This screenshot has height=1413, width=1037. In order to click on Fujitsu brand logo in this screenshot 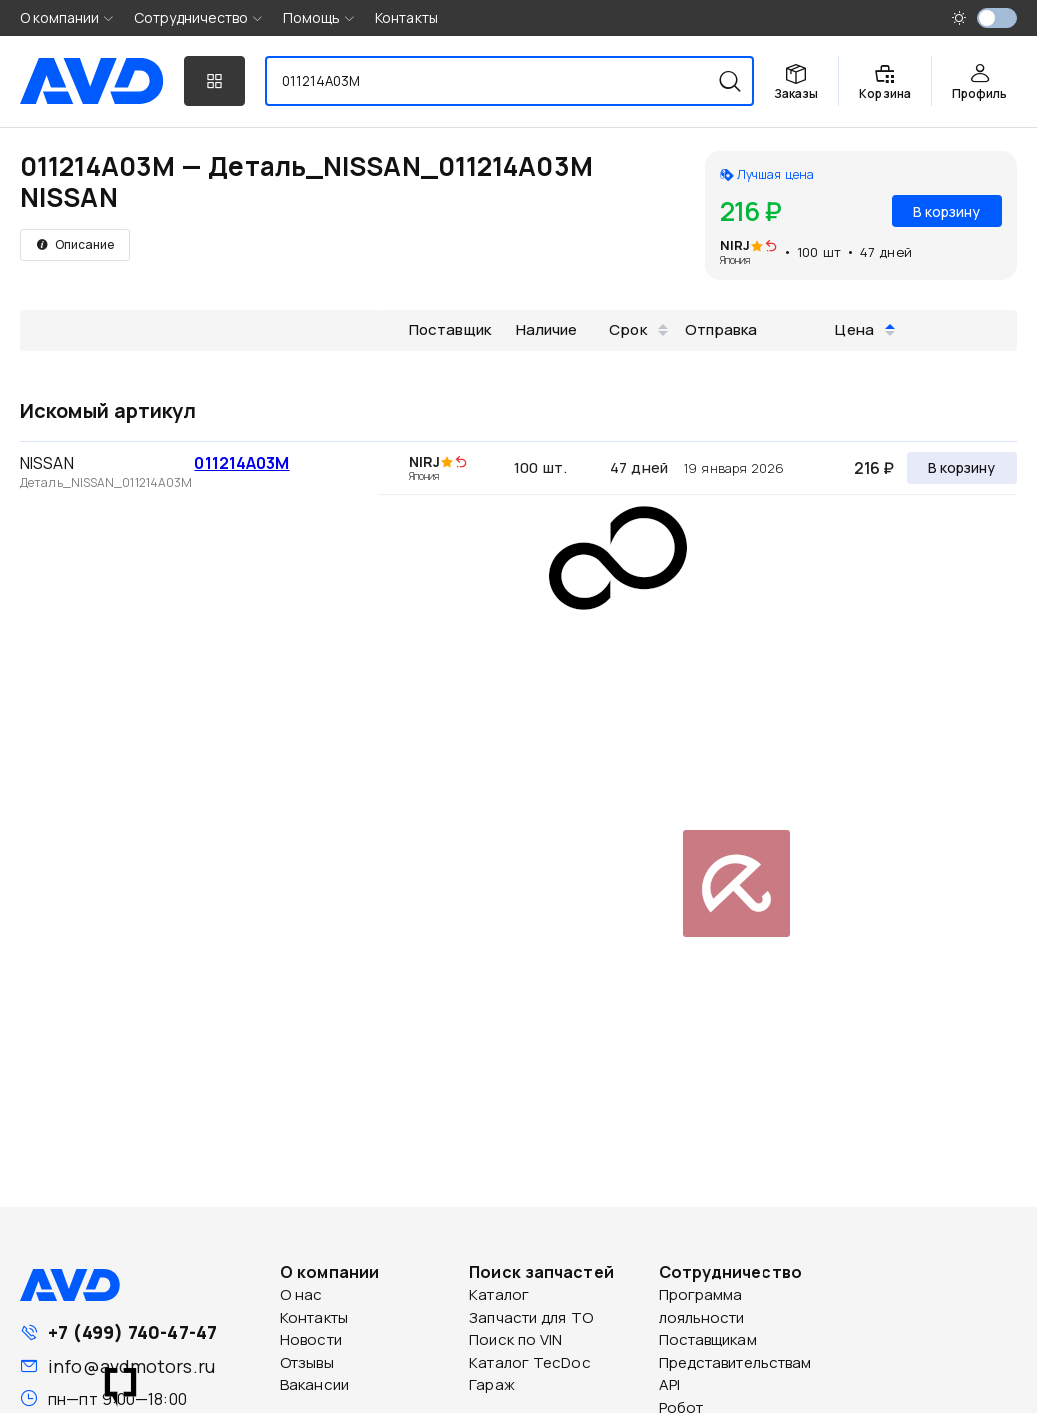, I will do `click(618, 558)`.